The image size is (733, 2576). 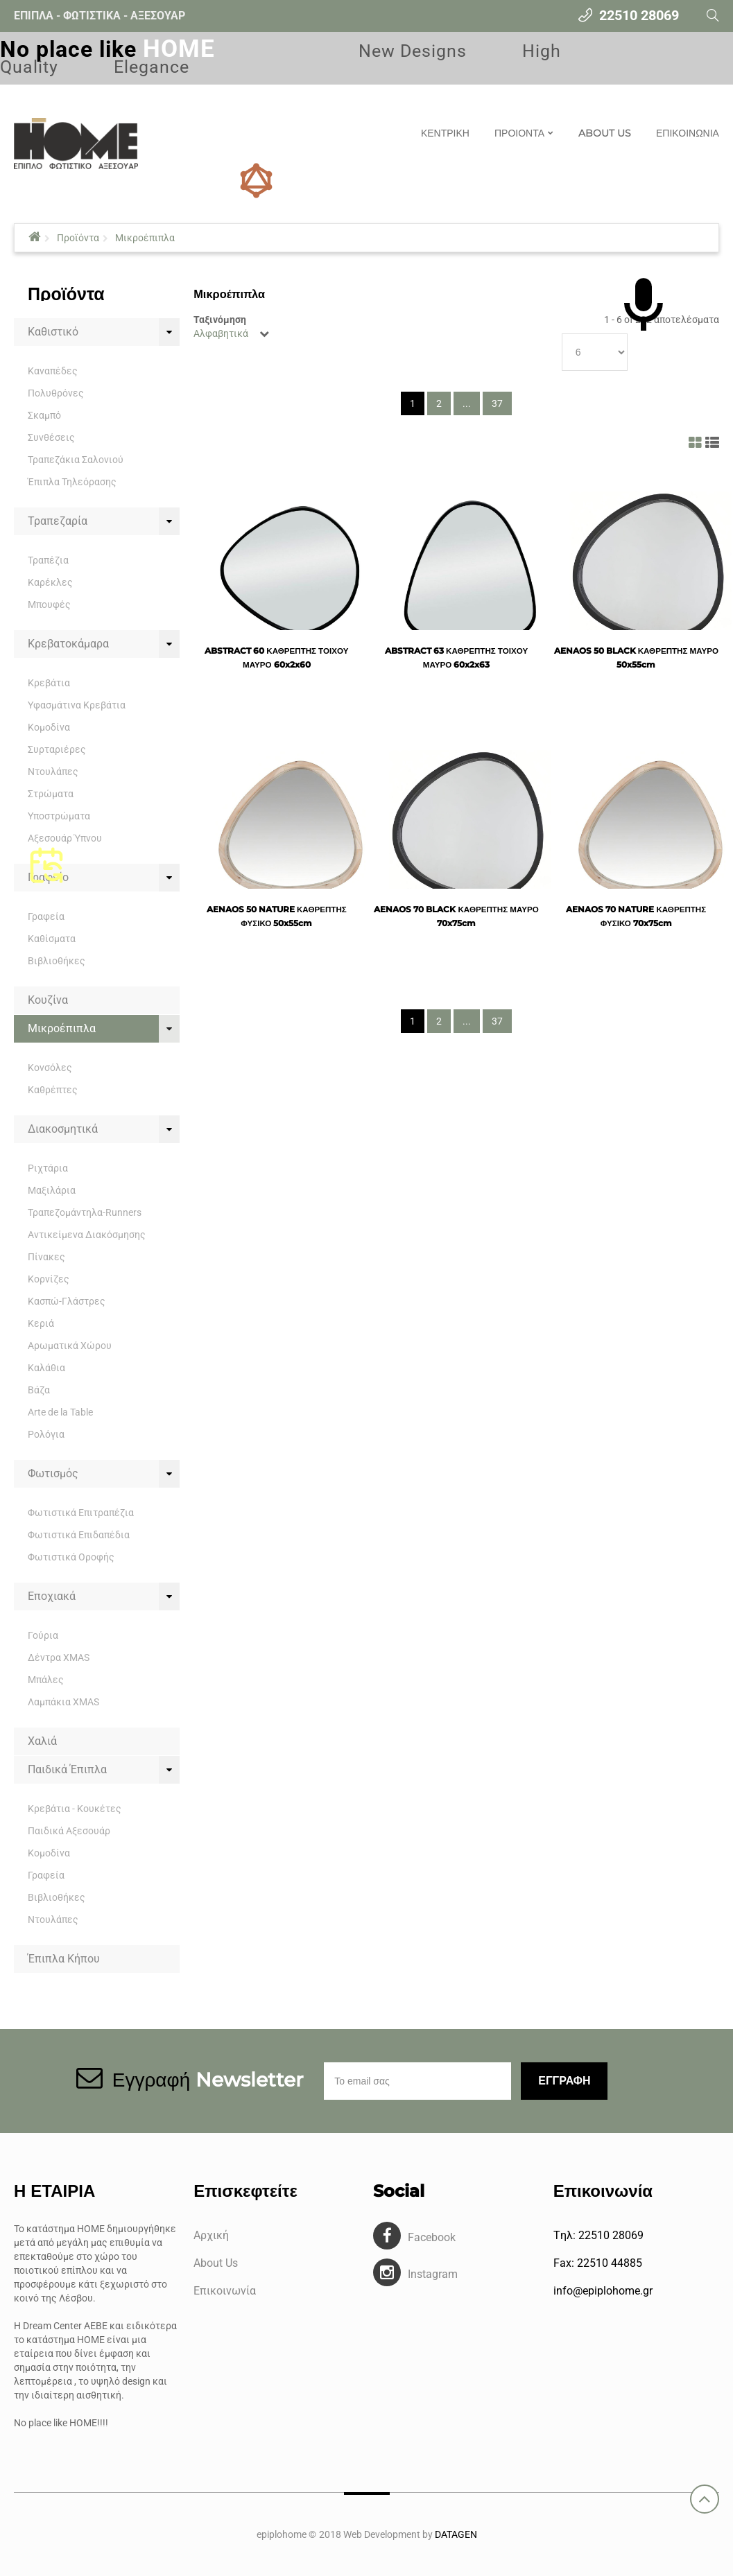 I want to click on indicates GraphQL API integration, so click(x=256, y=180).